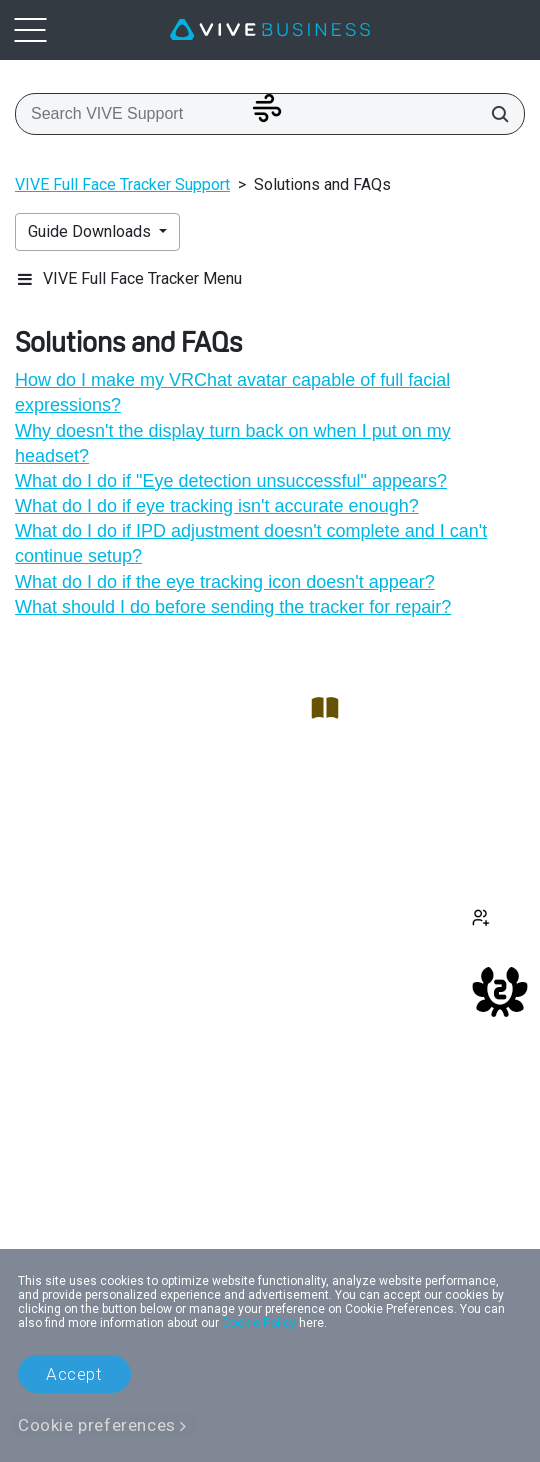  I want to click on open your library or reading list, so click(325, 708).